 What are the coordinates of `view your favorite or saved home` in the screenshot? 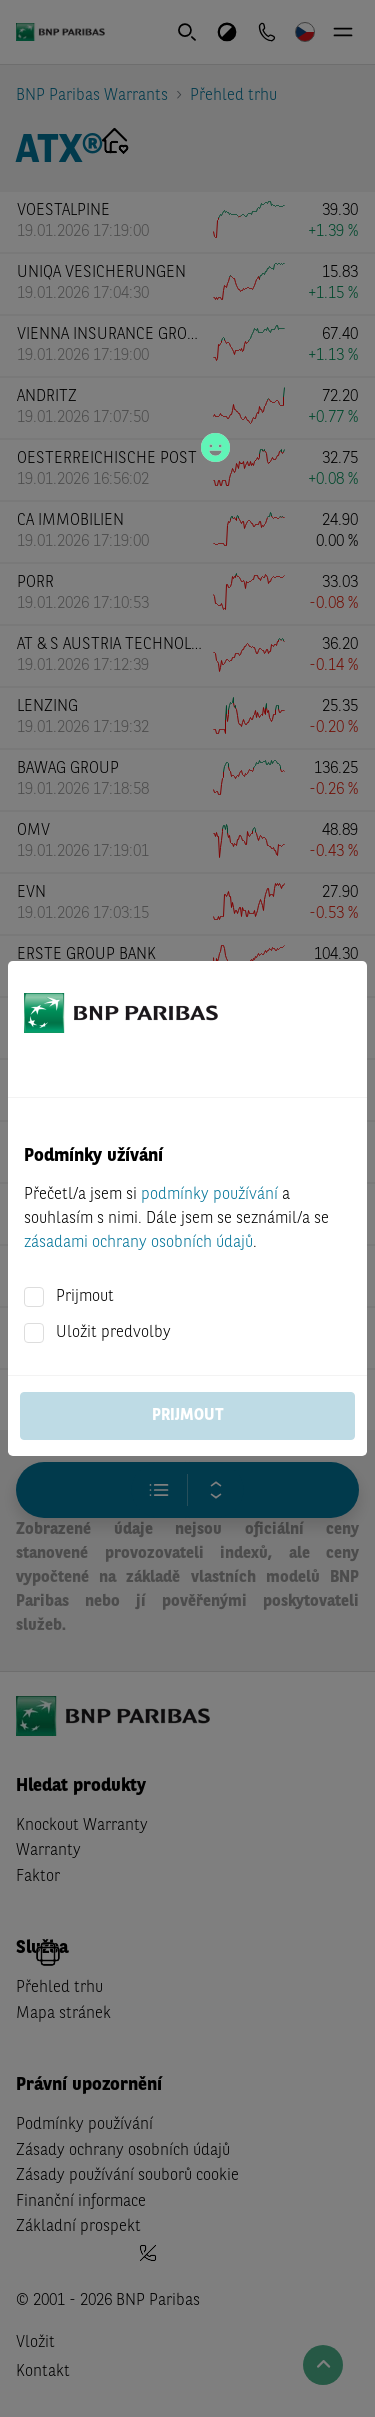 It's located at (114, 140).